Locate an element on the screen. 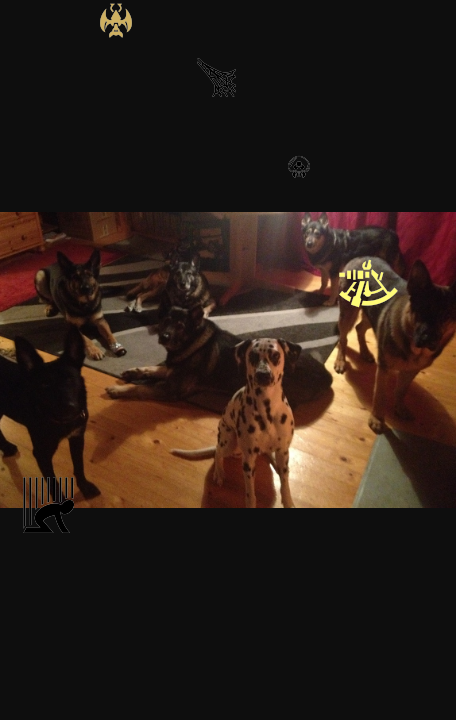 The width and height of the screenshot is (456, 720). activate web spit ability is located at coordinates (216, 77).